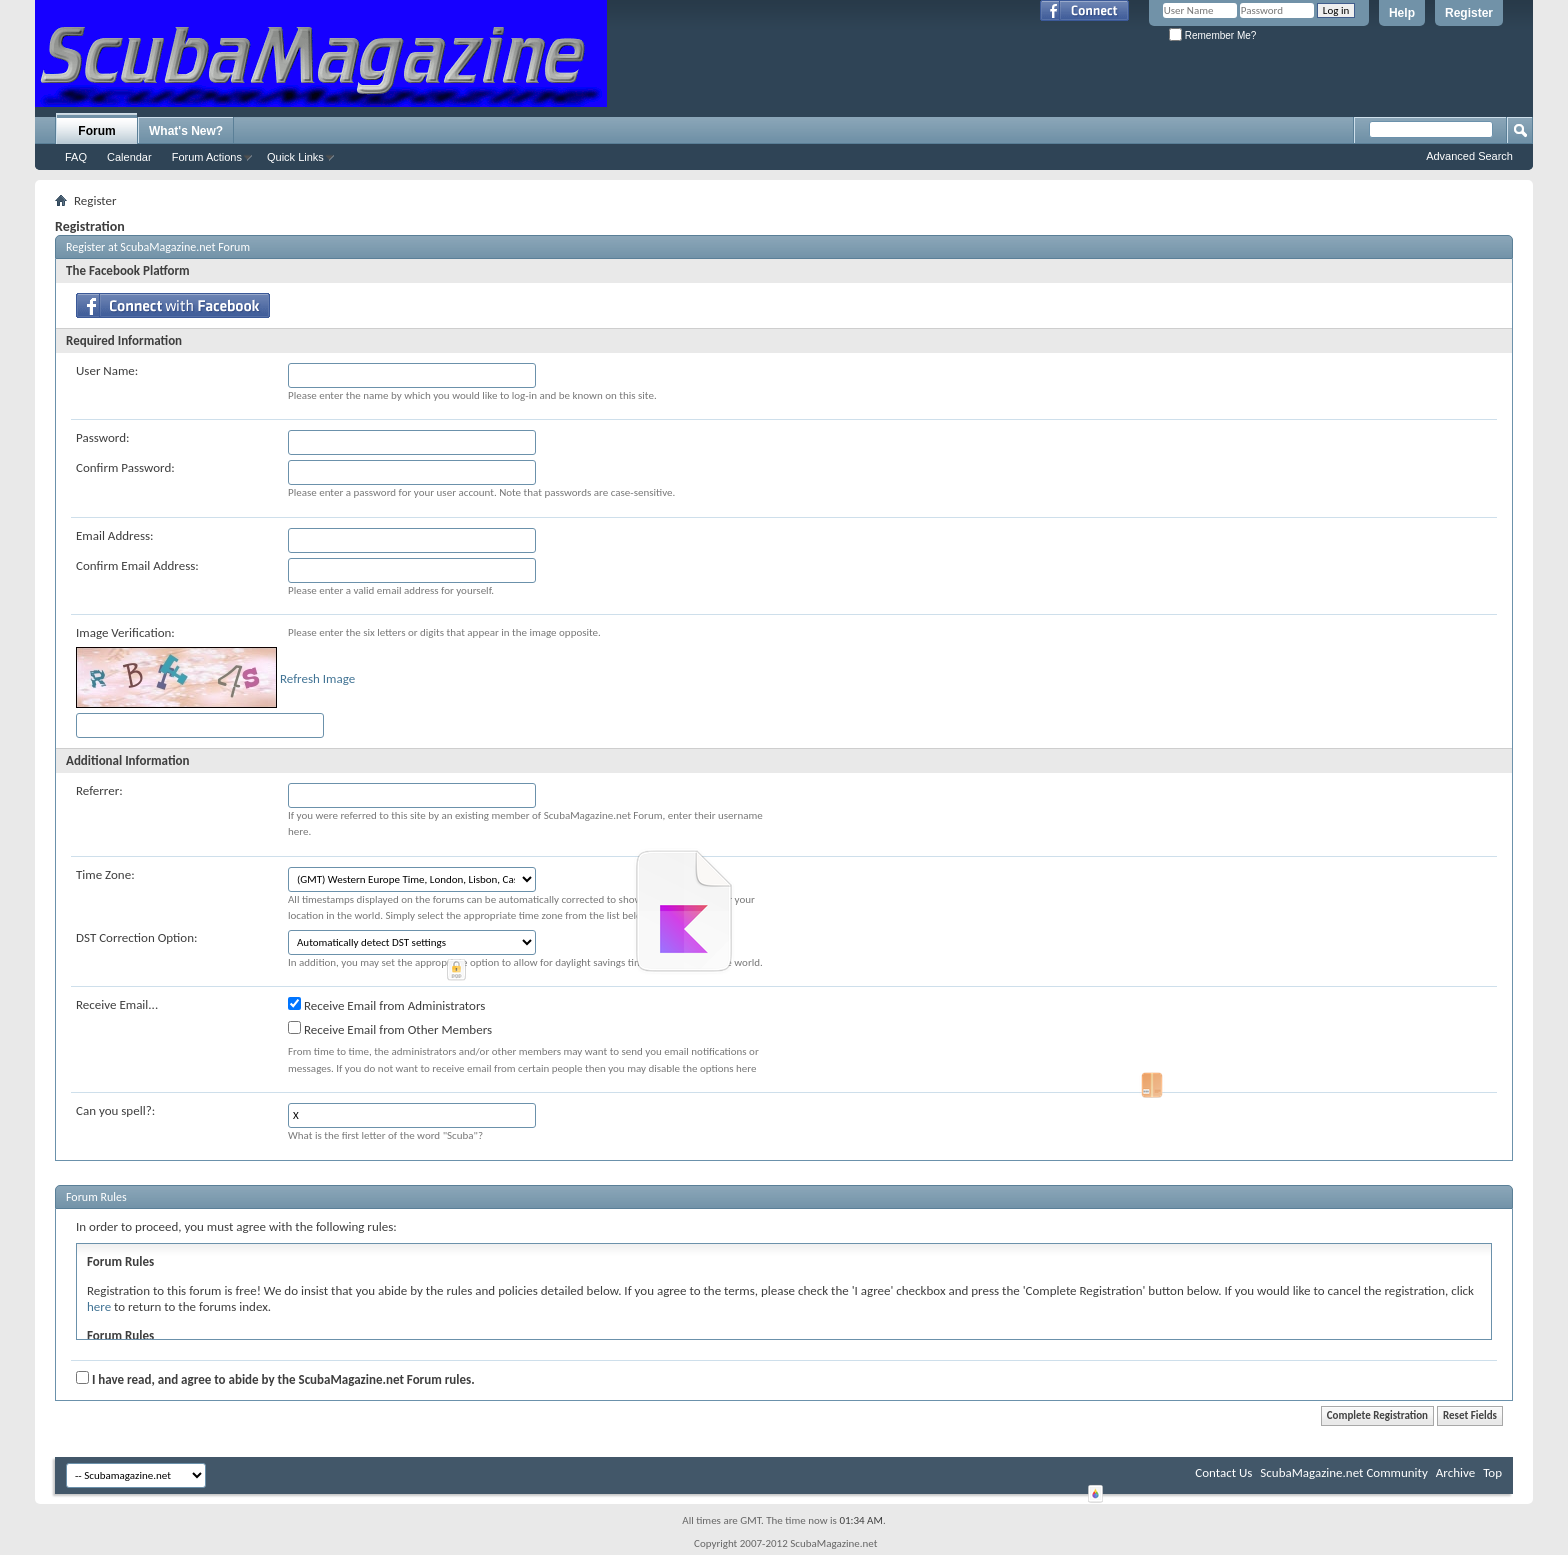  Describe the element at coordinates (684, 911) in the screenshot. I see `a kotlin source code file` at that location.